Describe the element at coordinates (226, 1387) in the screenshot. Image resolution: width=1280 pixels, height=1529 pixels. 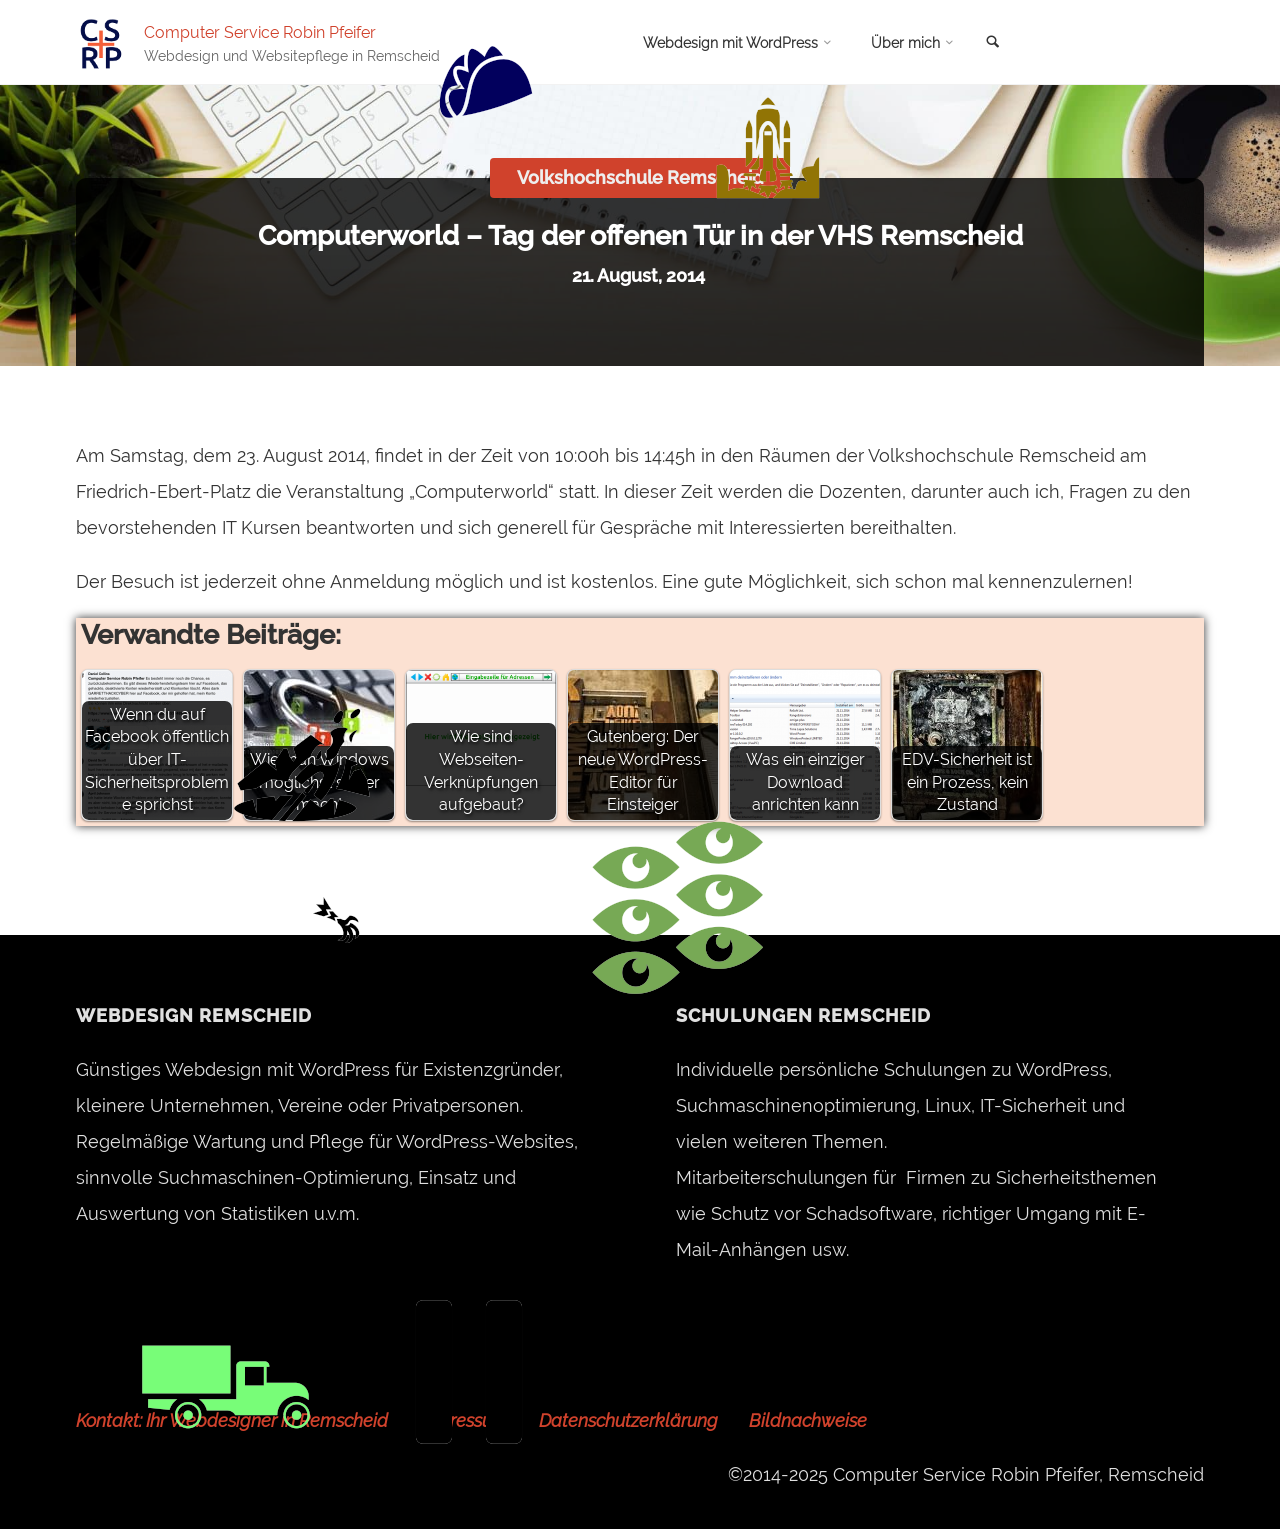
I see `indicates freight or cargo delivery` at that location.